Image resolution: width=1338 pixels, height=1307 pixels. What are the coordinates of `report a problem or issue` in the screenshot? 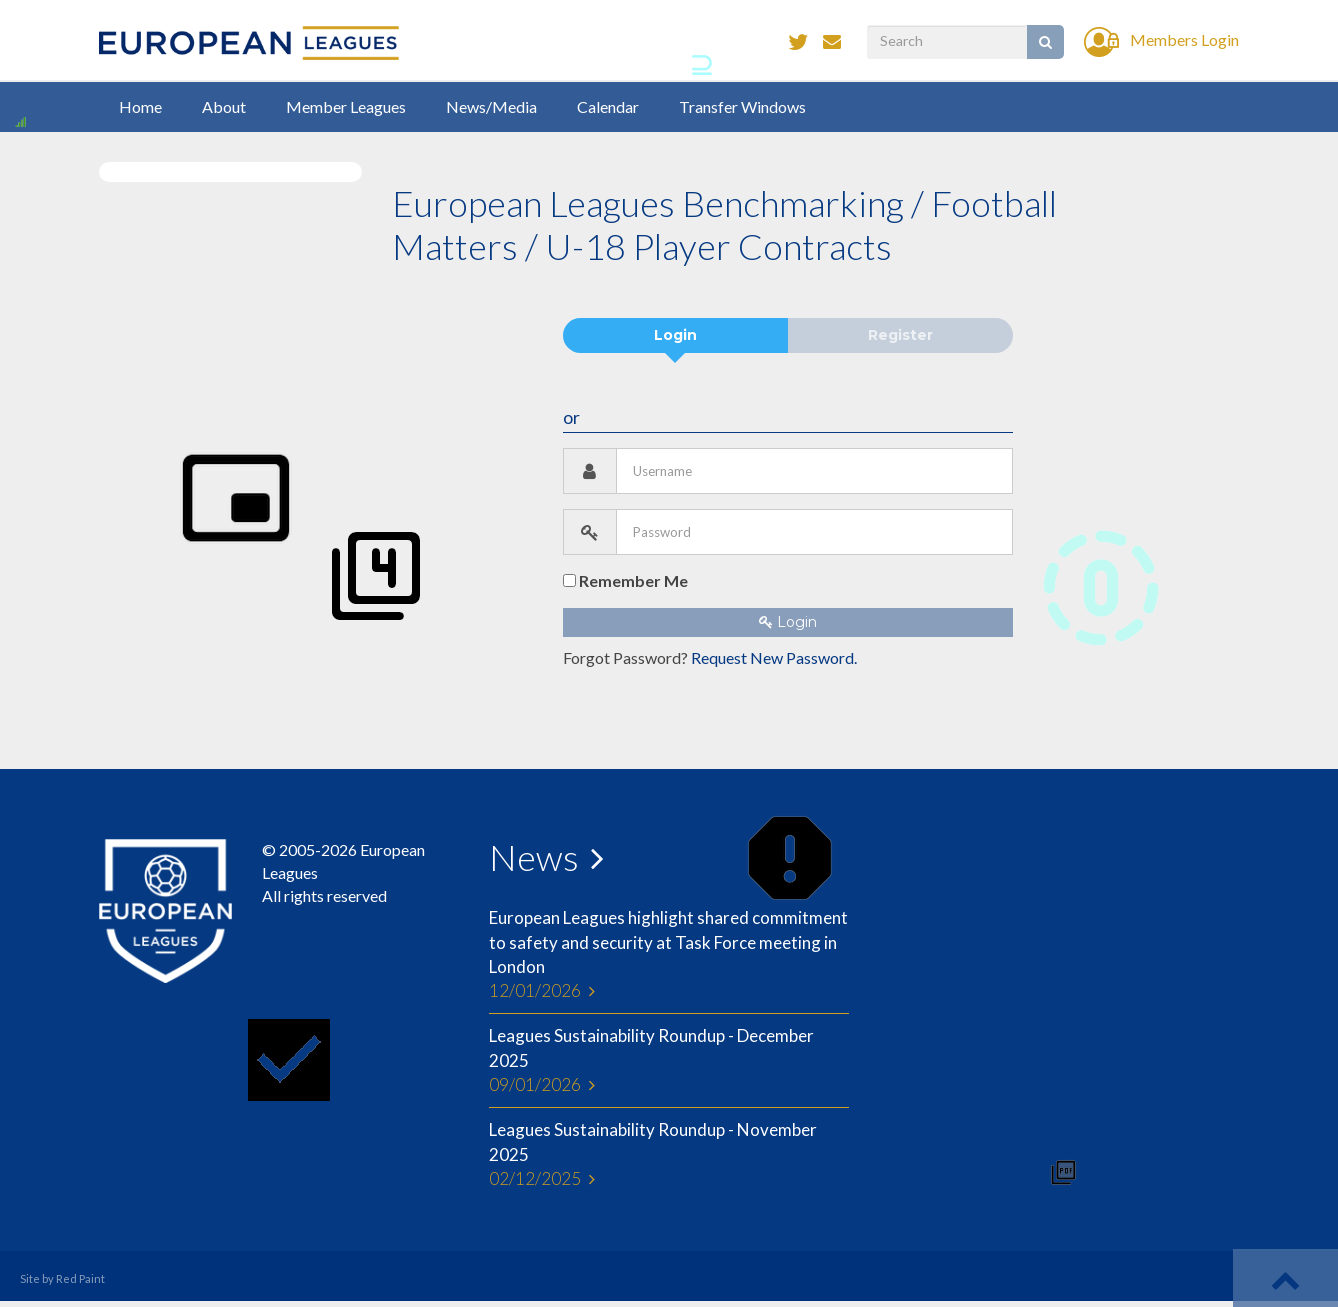 It's located at (790, 858).